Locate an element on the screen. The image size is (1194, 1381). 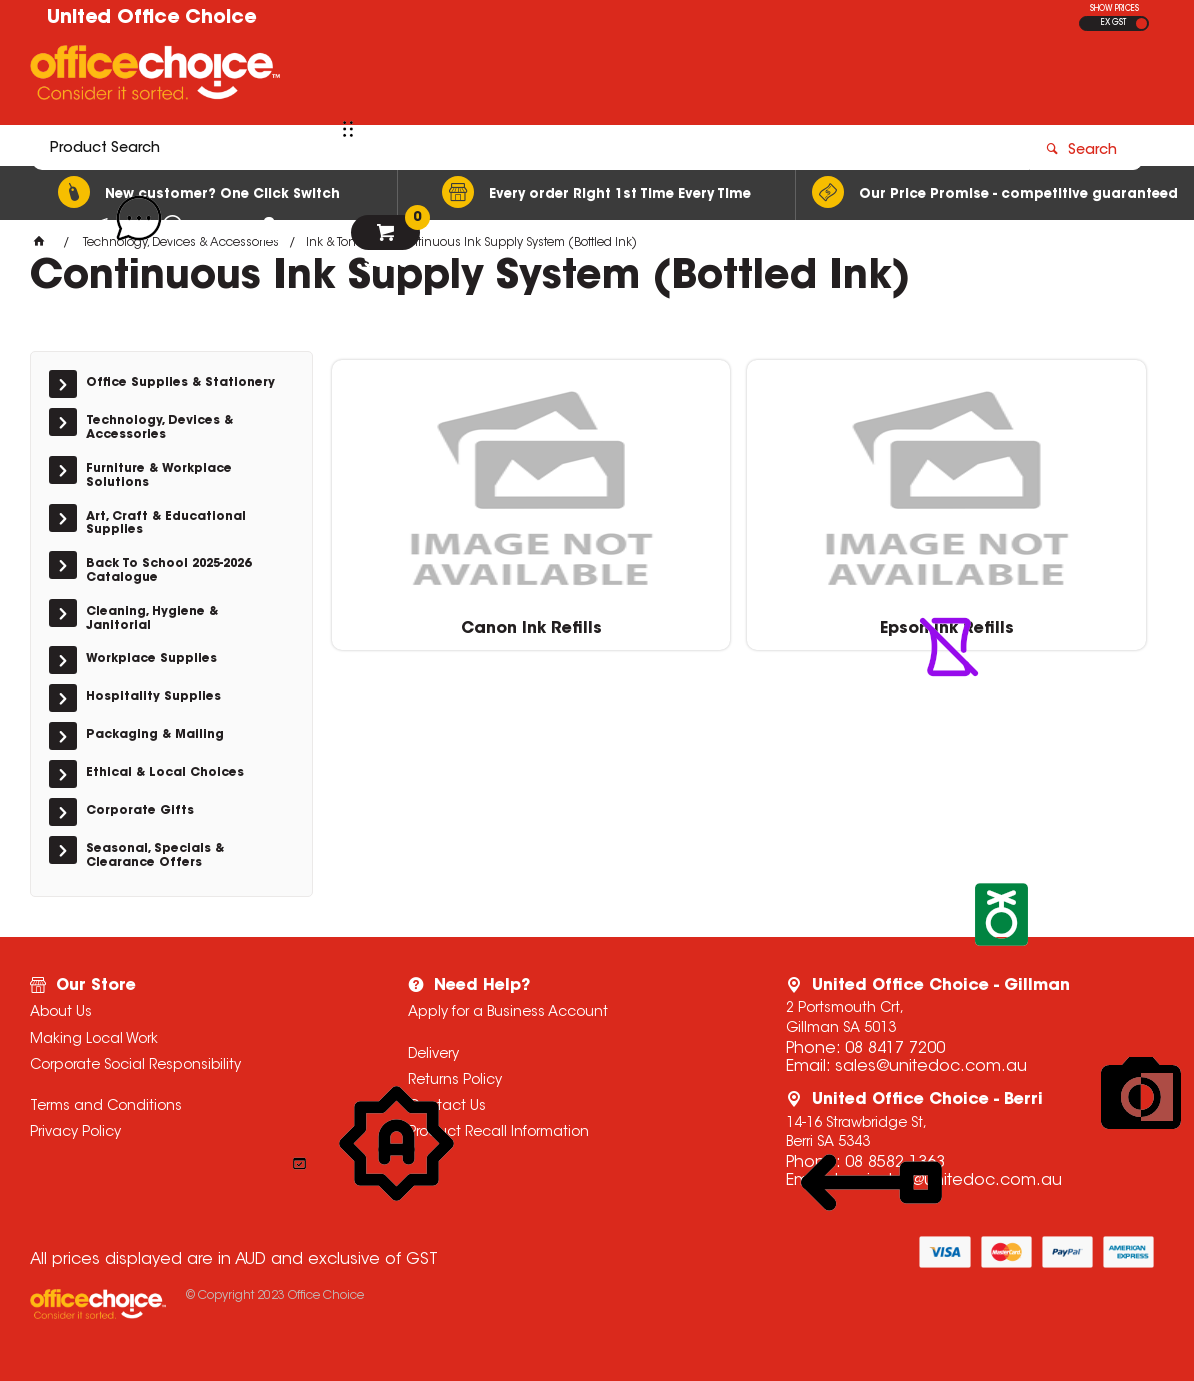
apply black and white filter to photo is located at coordinates (1141, 1093).